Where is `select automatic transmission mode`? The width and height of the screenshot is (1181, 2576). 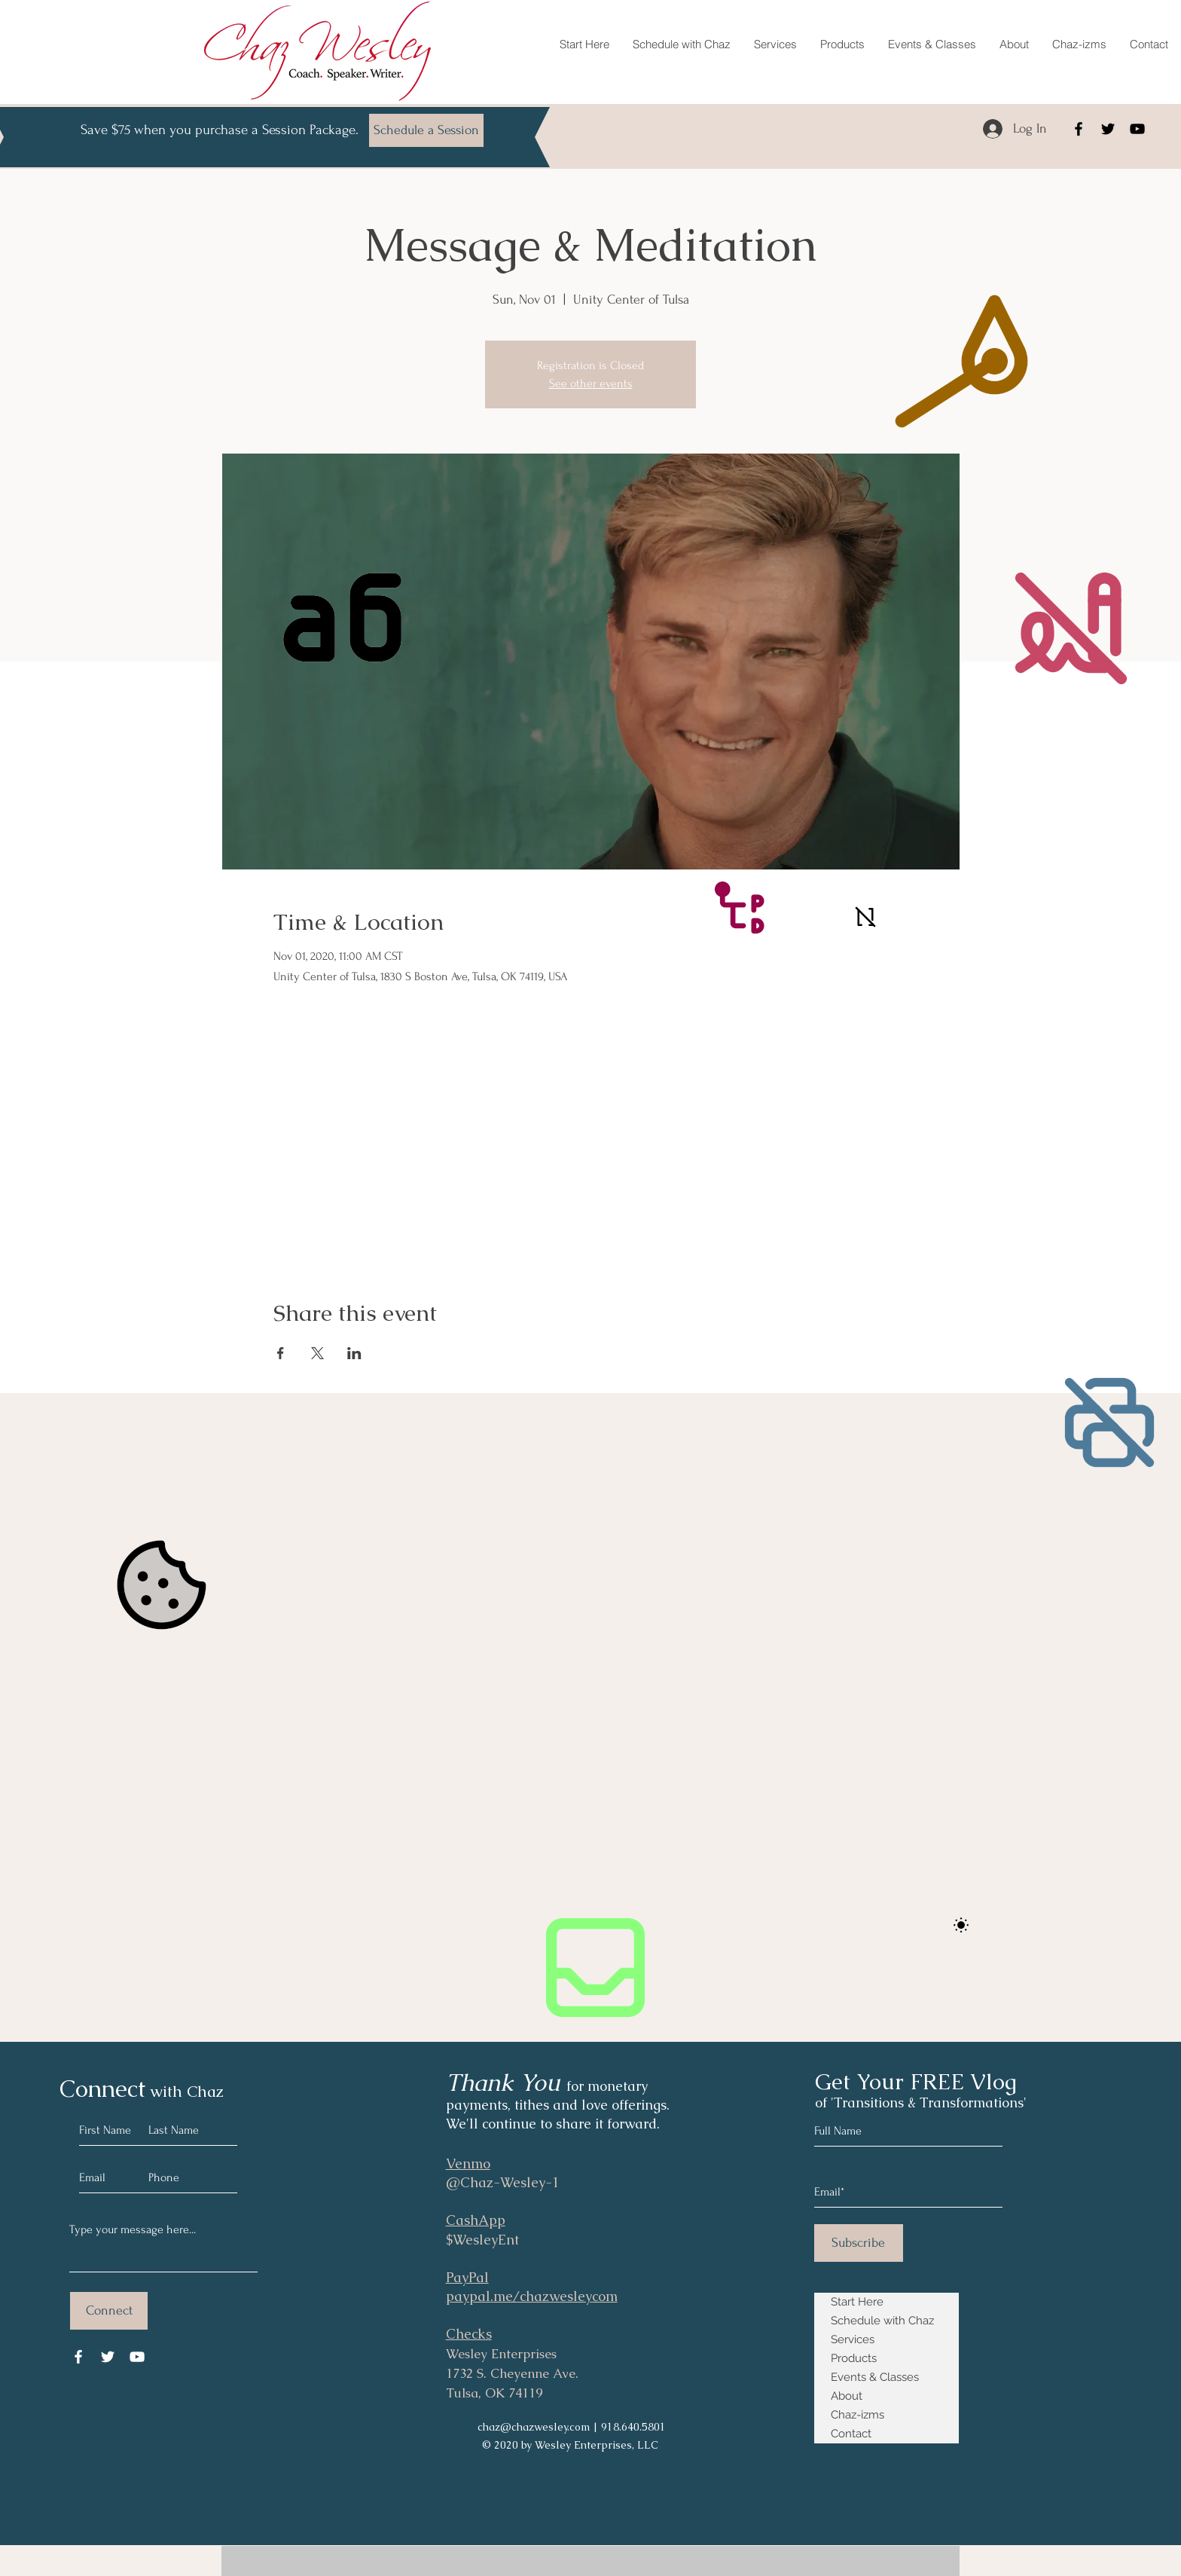 select automatic transmission mode is located at coordinates (740, 907).